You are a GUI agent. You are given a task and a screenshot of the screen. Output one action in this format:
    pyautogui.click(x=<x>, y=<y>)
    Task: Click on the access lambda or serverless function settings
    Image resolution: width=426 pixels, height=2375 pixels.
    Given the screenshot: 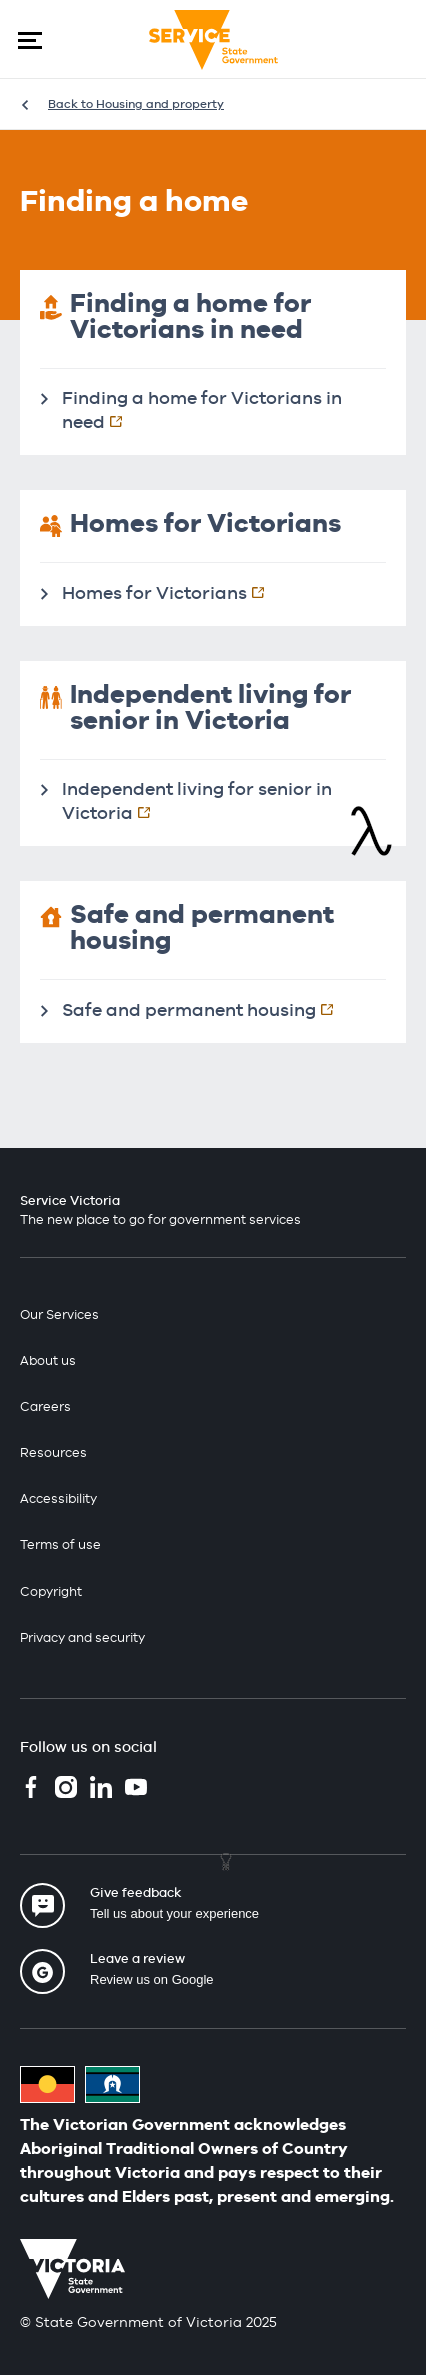 What is the action you would take?
    pyautogui.click(x=370, y=831)
    